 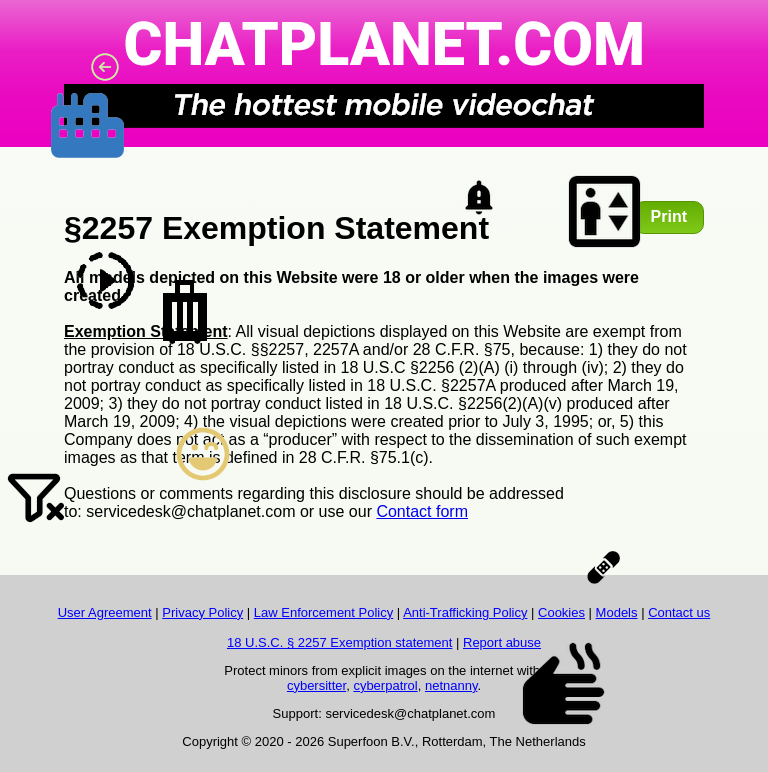 What do you see at coordinates (479, 197) in the screenshot?
I see `important notification requiring attention` at bounding box center [479, 197].